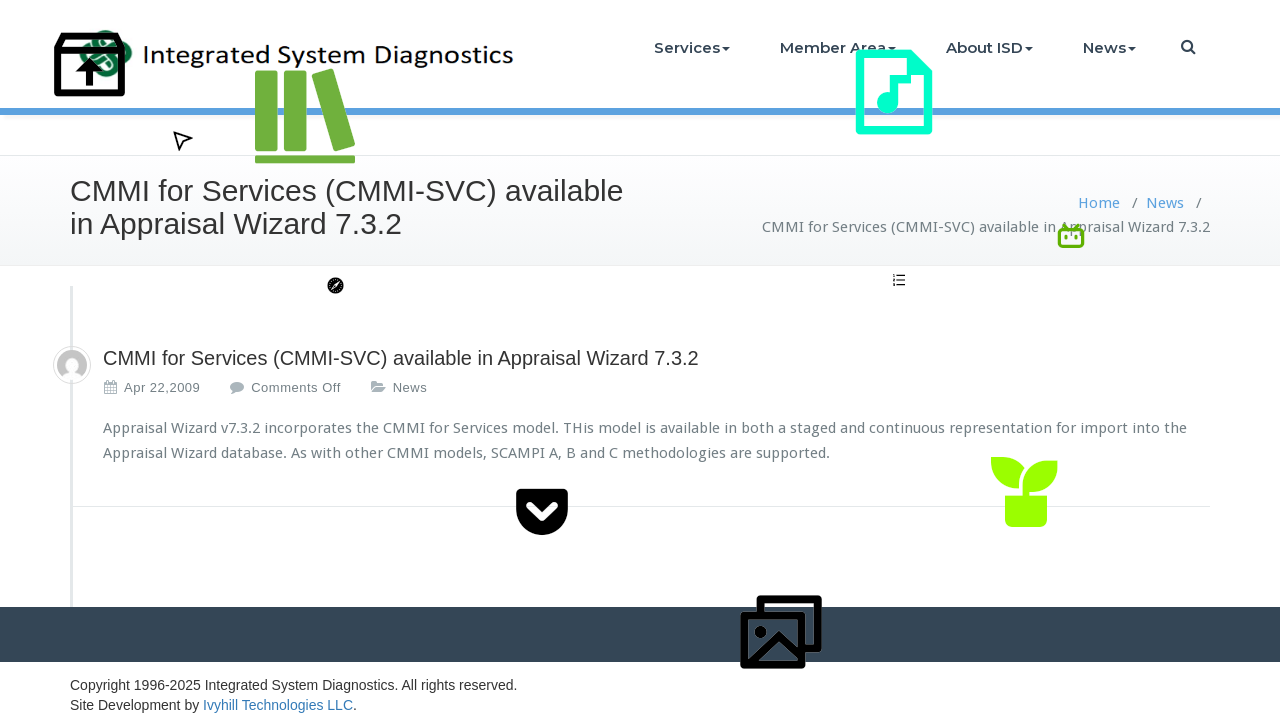  What do you see at coordinates (89, 64) in the screenshot?
I see `unarchive a message or item from inbox` at bounding box center [89, 64].